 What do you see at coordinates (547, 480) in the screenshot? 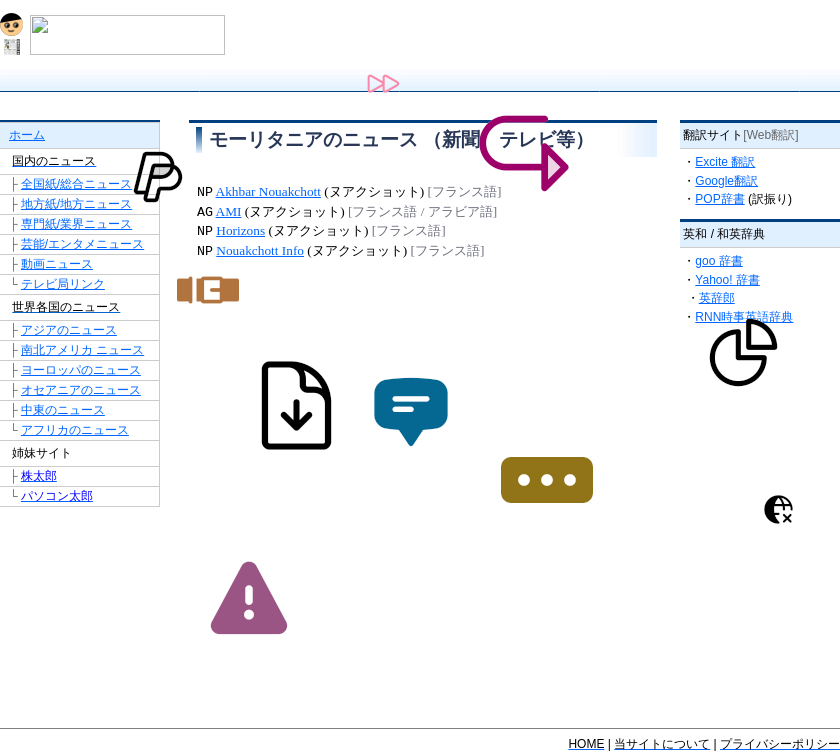
I see `access more options or actions` at bounding box center [547, 480].